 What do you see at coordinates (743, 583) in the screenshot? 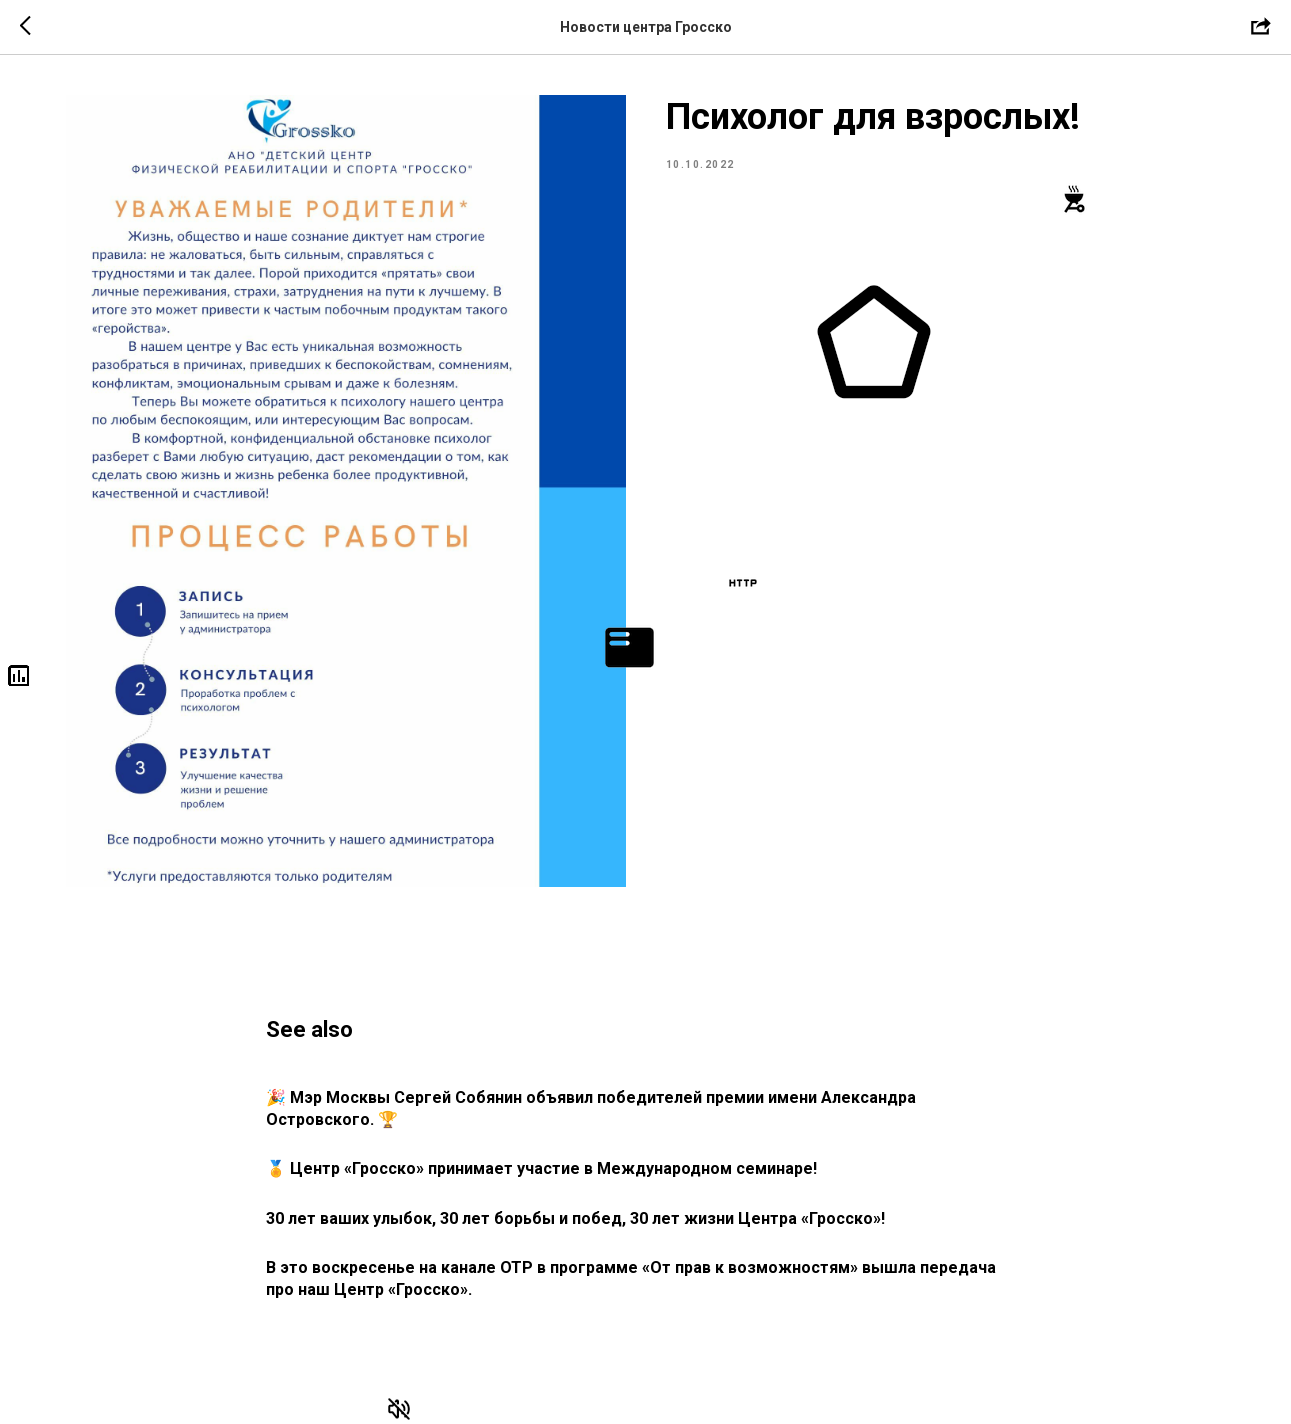
I see `indicates a web link or URL` at bounding box center [743, 583].